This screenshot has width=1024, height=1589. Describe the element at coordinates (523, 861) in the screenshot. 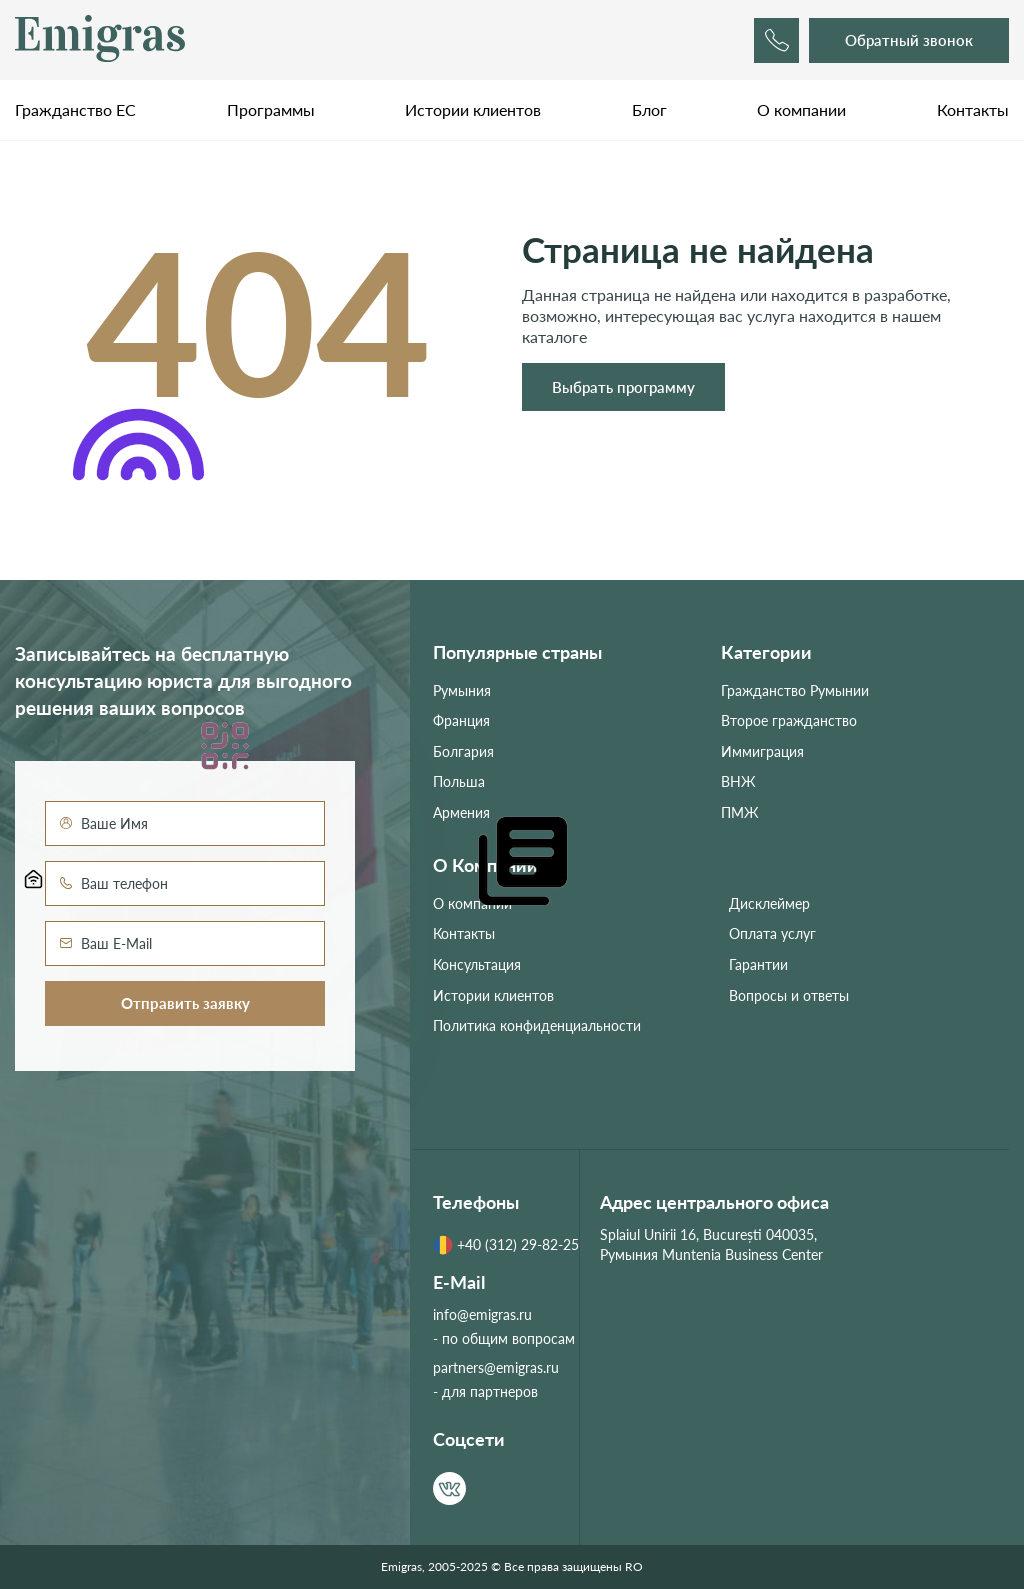

I see `access your document library` at that location.